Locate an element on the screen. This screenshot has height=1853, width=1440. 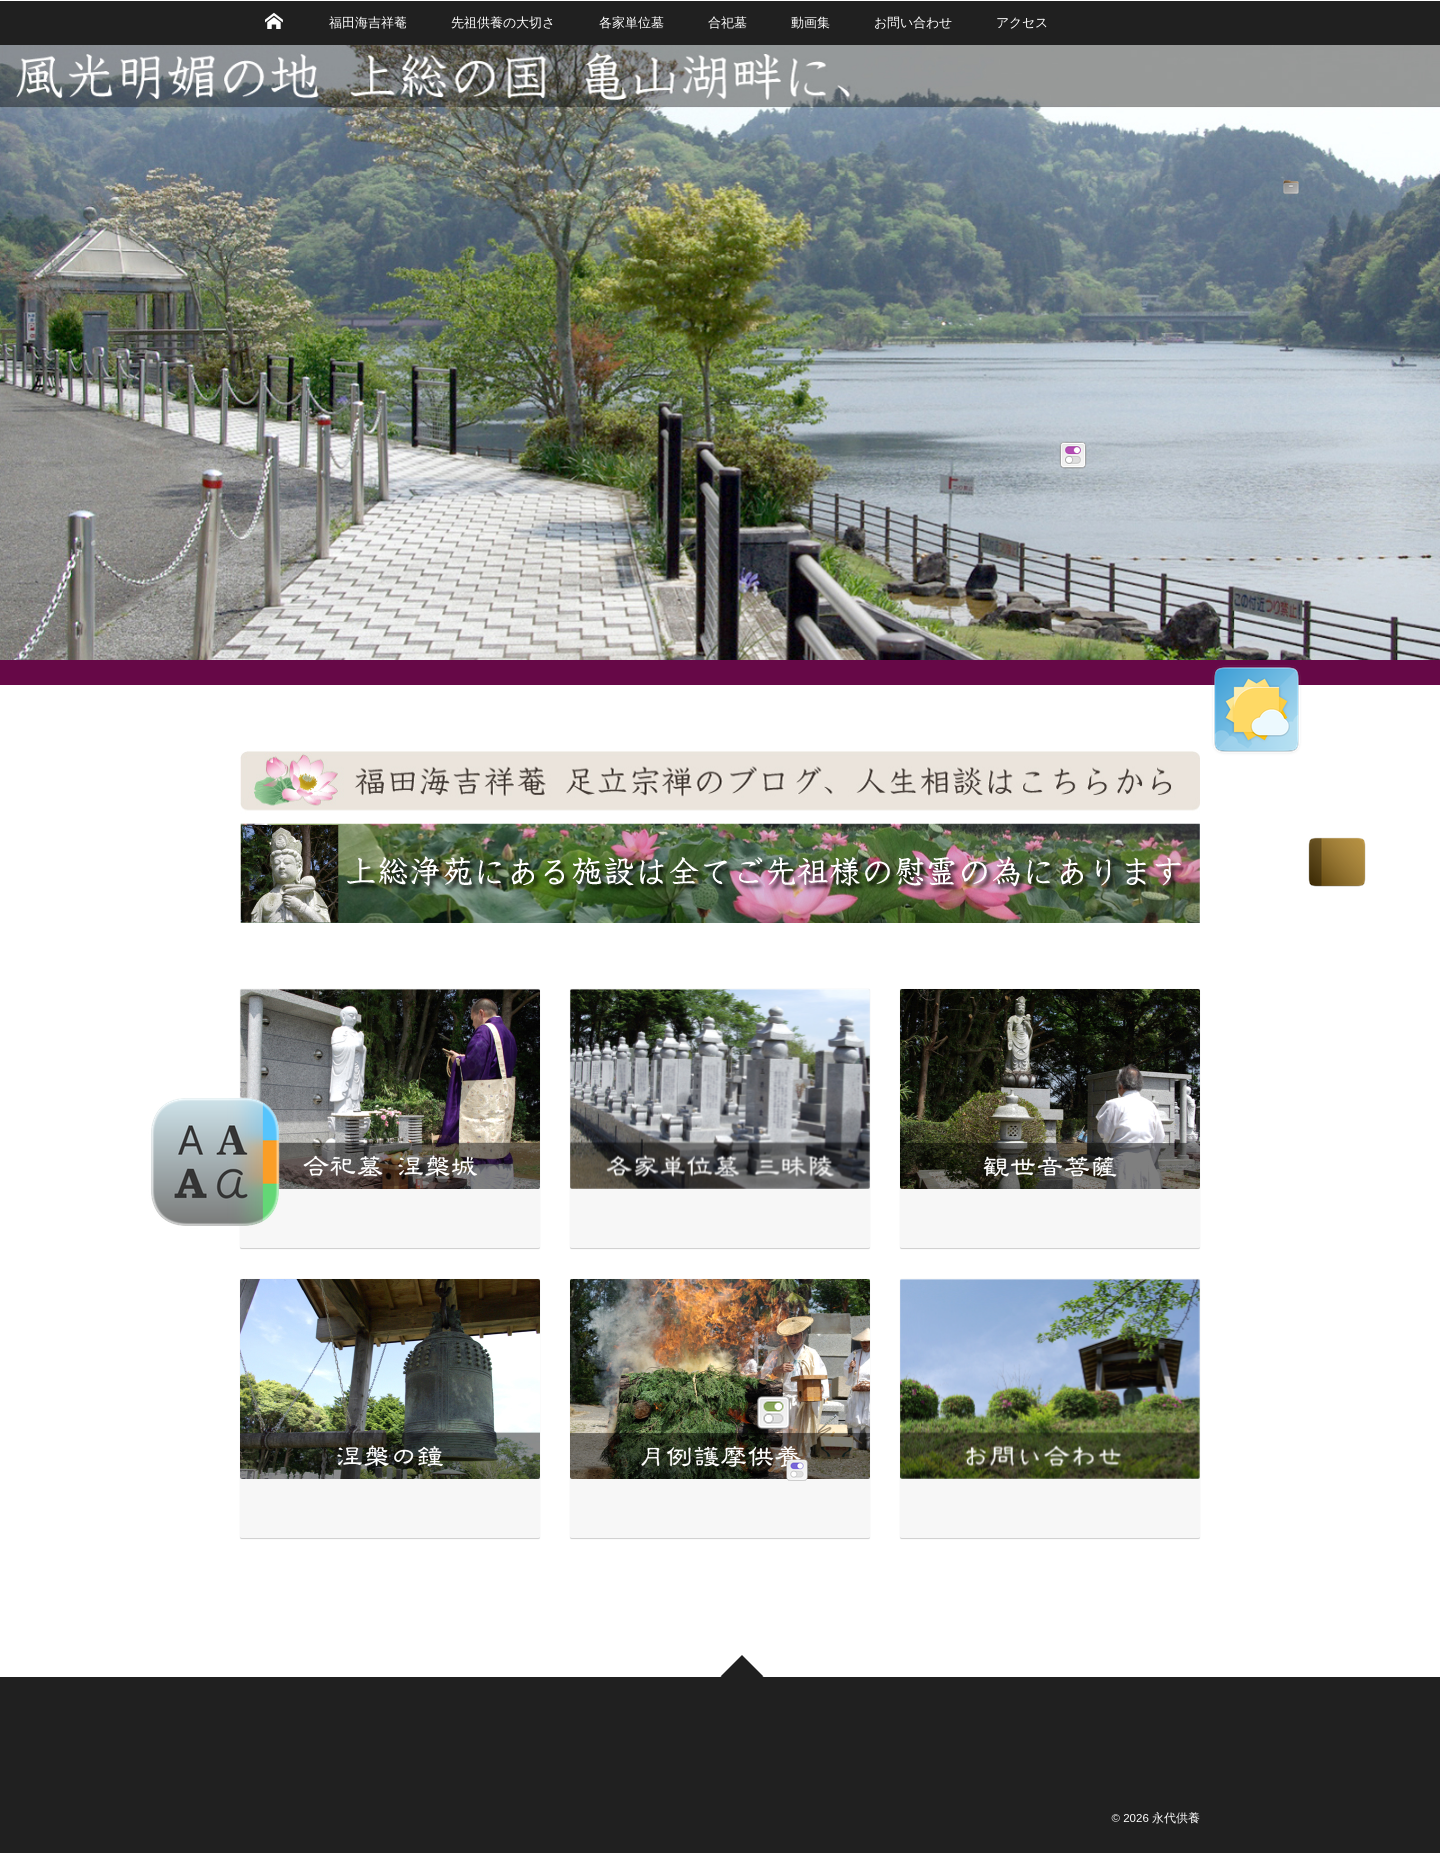
access the desktop folder is located at coordinates (1337, 860).